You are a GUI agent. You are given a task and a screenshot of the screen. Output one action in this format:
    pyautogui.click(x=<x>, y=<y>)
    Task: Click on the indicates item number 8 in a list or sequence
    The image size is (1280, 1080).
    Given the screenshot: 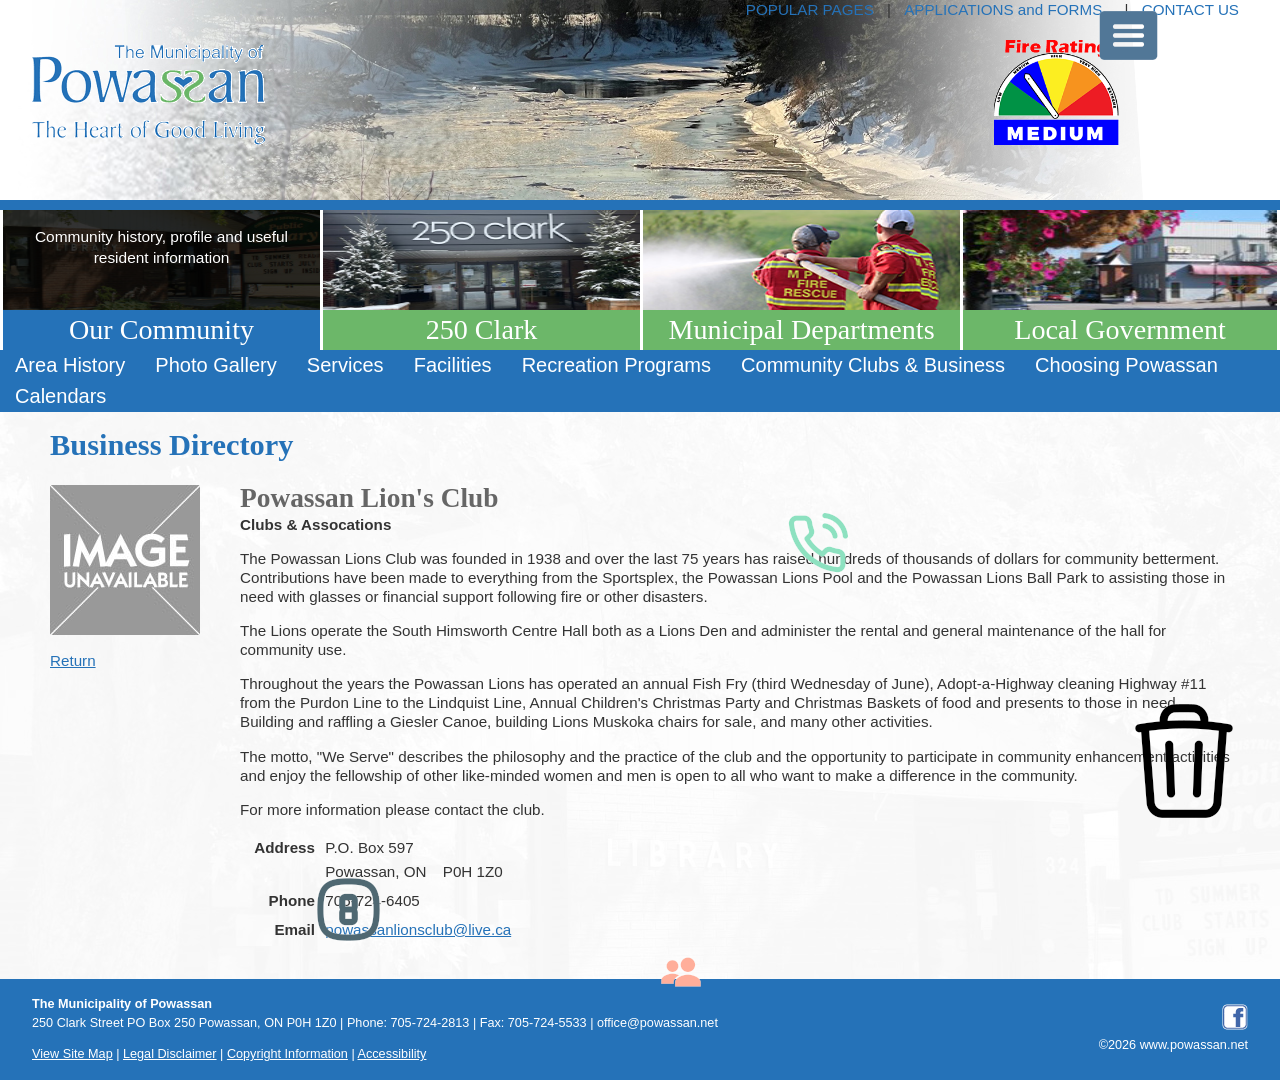 What is the action you would take?
    pyautogui.click(x=348, y=909)
    